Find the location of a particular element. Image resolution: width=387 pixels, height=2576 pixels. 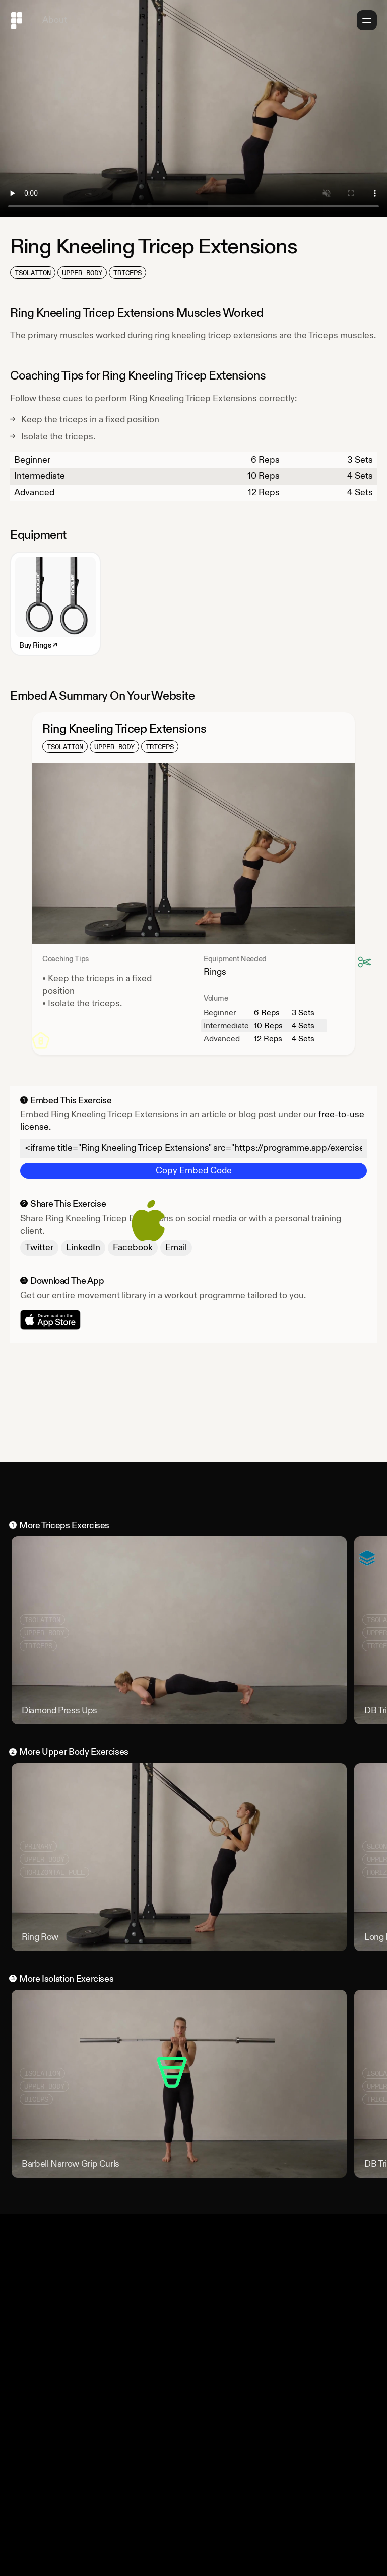

cut selected content is located at coordinates (364, 962).